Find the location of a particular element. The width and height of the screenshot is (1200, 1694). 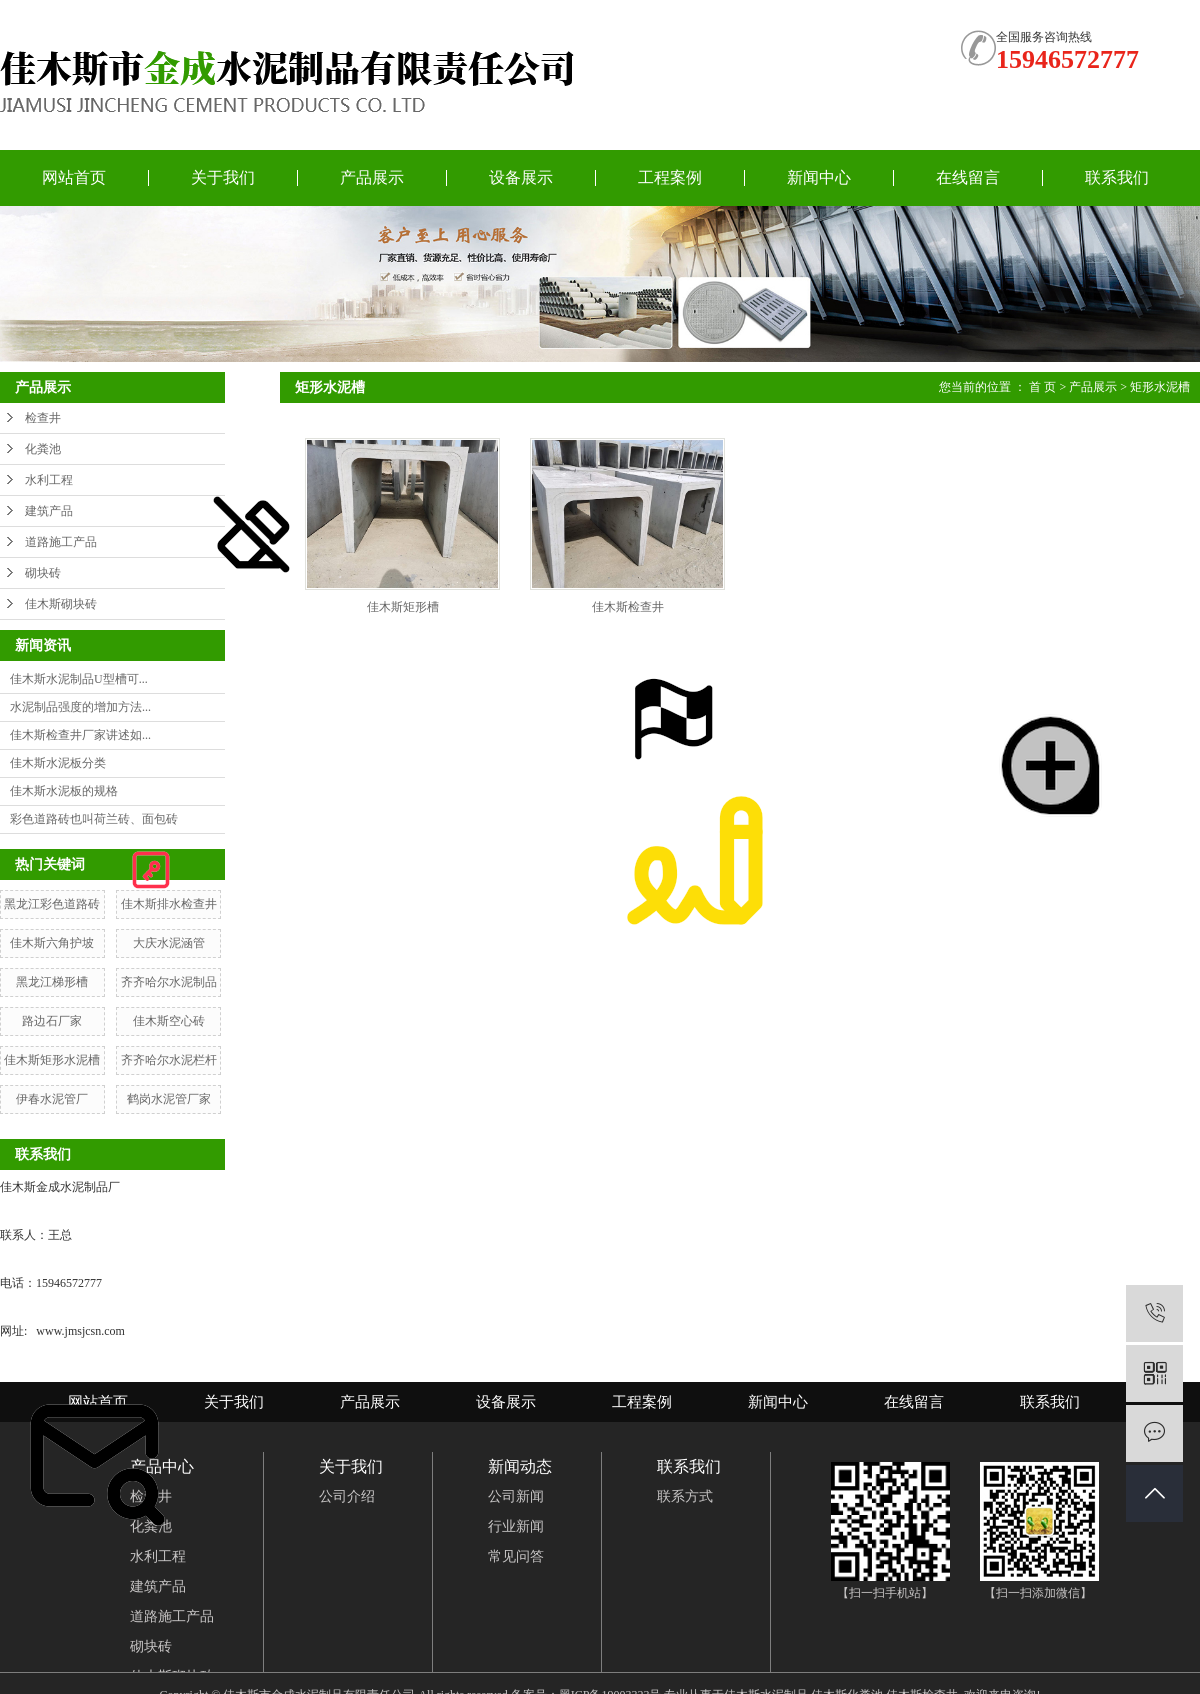

search your emails is located at coordinates (94, 1455).